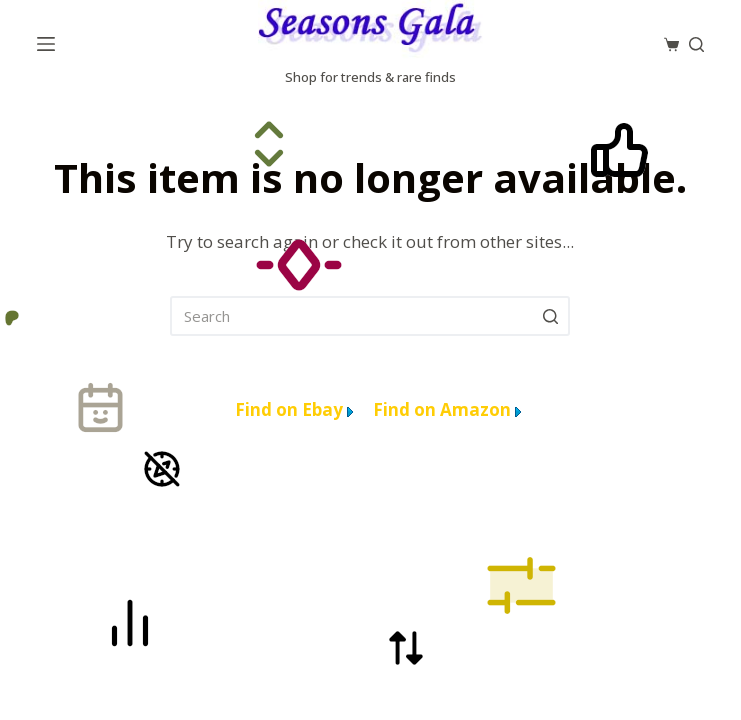 This screenshot has width=741, height=720. What do you see at coordinates (621, 150) in the screenshot?
I see `like or upvote content` at bounding box center [621, 150].